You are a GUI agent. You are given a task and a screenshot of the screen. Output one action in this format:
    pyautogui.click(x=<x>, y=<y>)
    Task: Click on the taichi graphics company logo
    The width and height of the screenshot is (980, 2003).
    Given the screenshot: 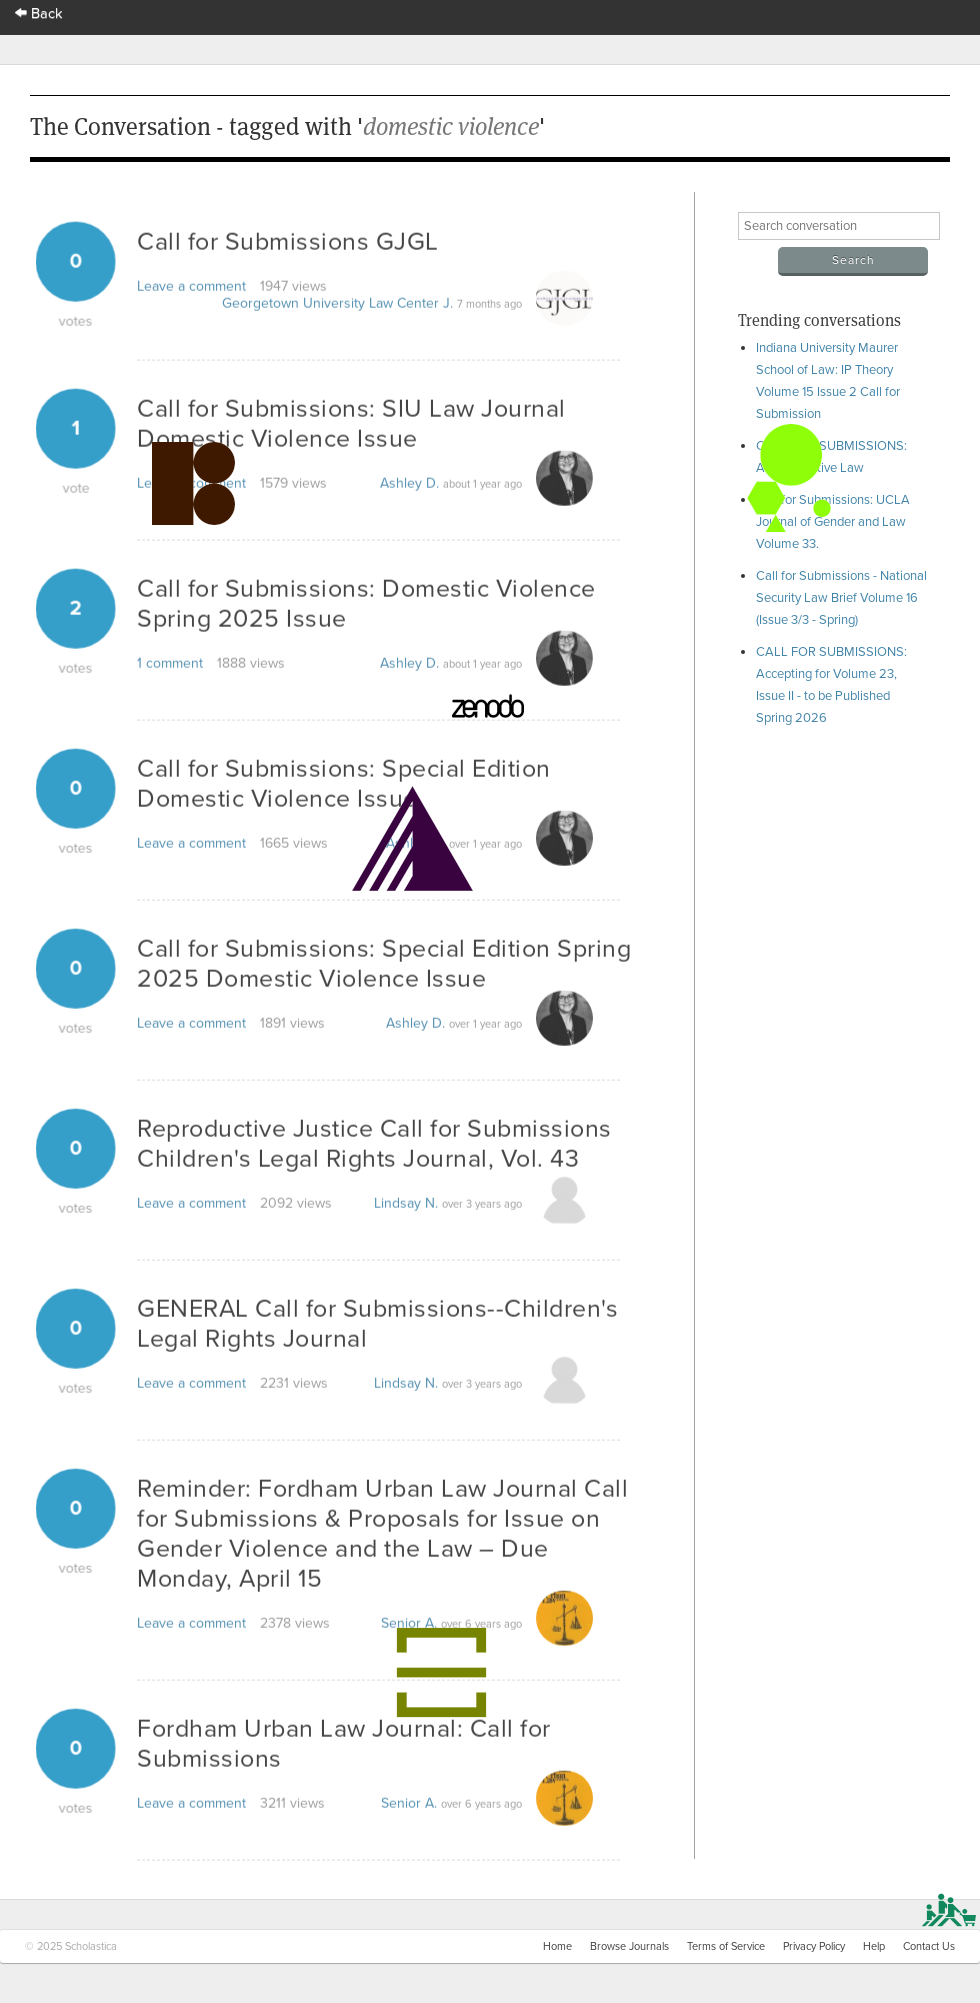 What is the action you would take?
    pyautogui.click(x=789, y=478)
    